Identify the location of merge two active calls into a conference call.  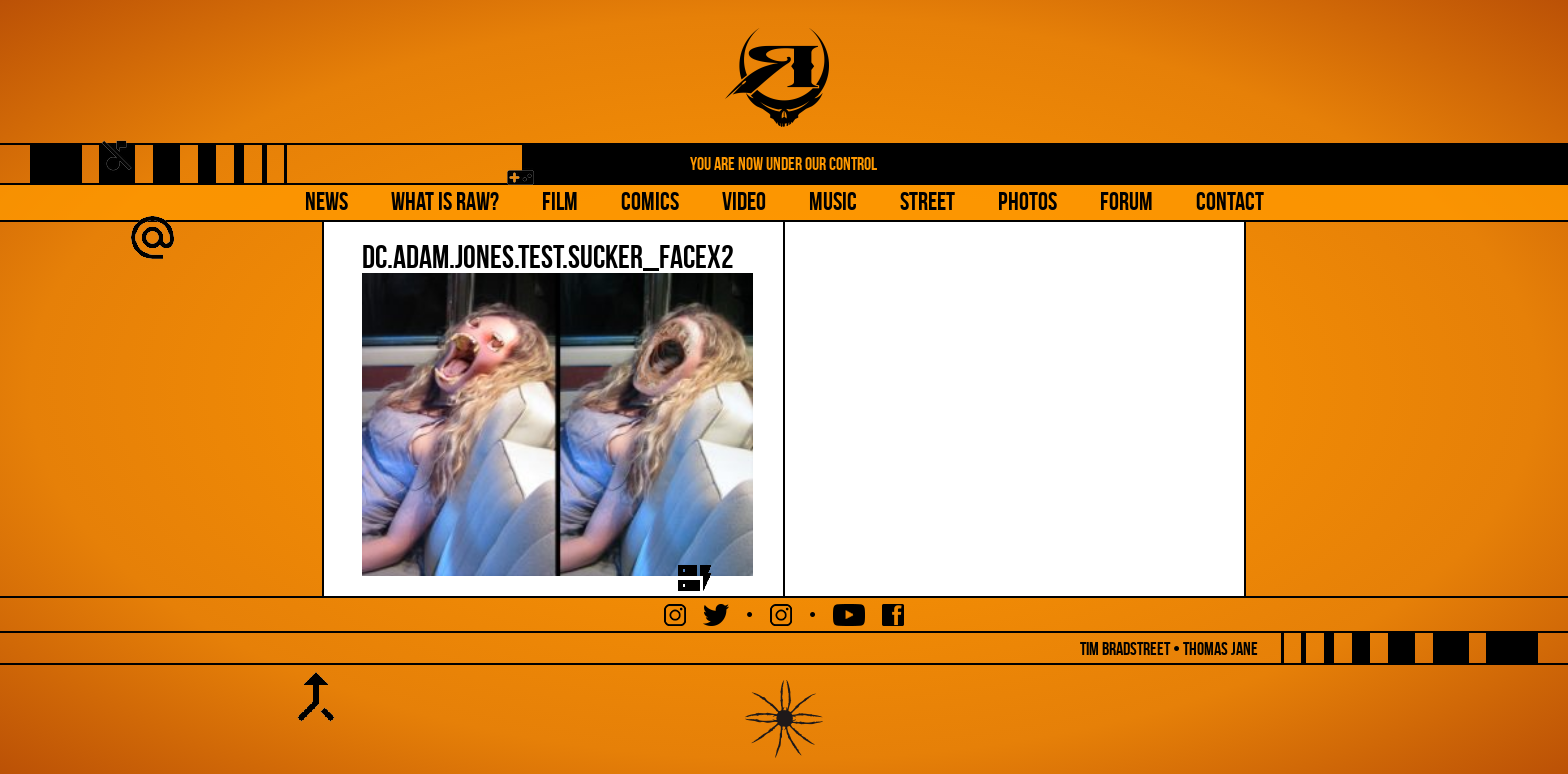
(316, 697).